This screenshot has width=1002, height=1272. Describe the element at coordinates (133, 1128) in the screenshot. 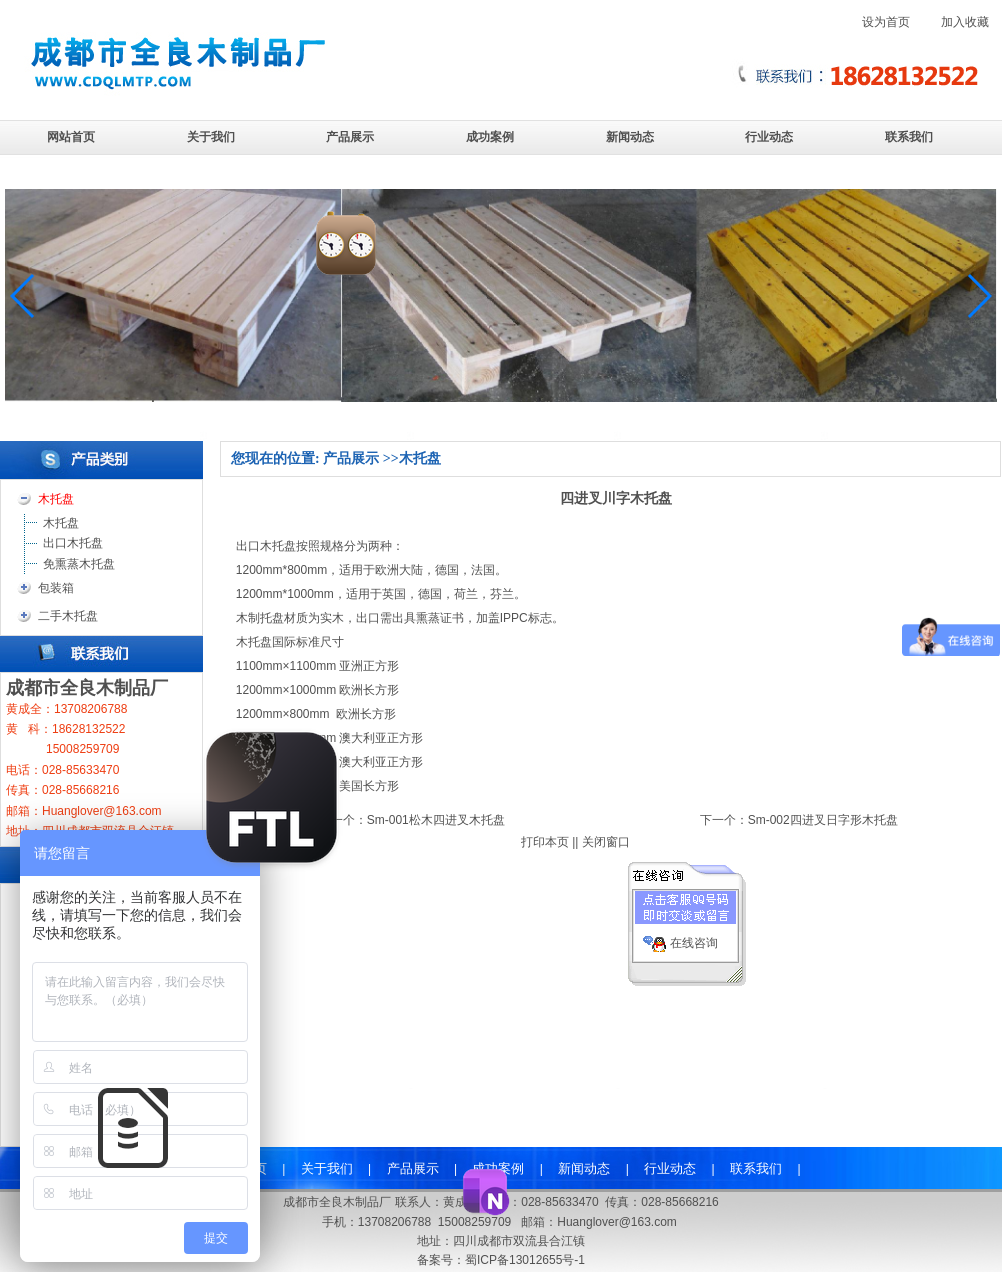

I see `open libreoffice base database application` at that location.